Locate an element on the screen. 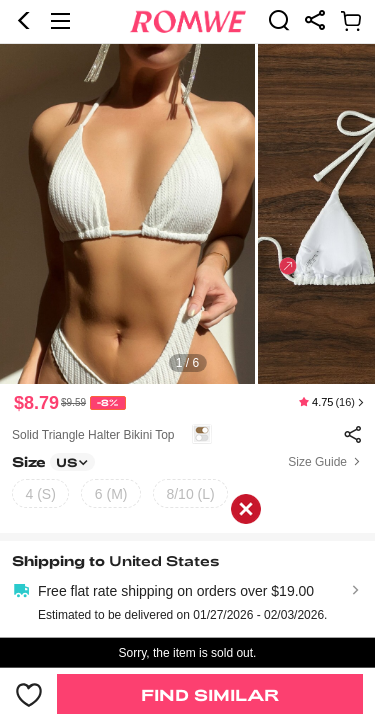 This screenshot has height=720, width=375. open unity tweak tool settings is located at coordinates (202, 434).